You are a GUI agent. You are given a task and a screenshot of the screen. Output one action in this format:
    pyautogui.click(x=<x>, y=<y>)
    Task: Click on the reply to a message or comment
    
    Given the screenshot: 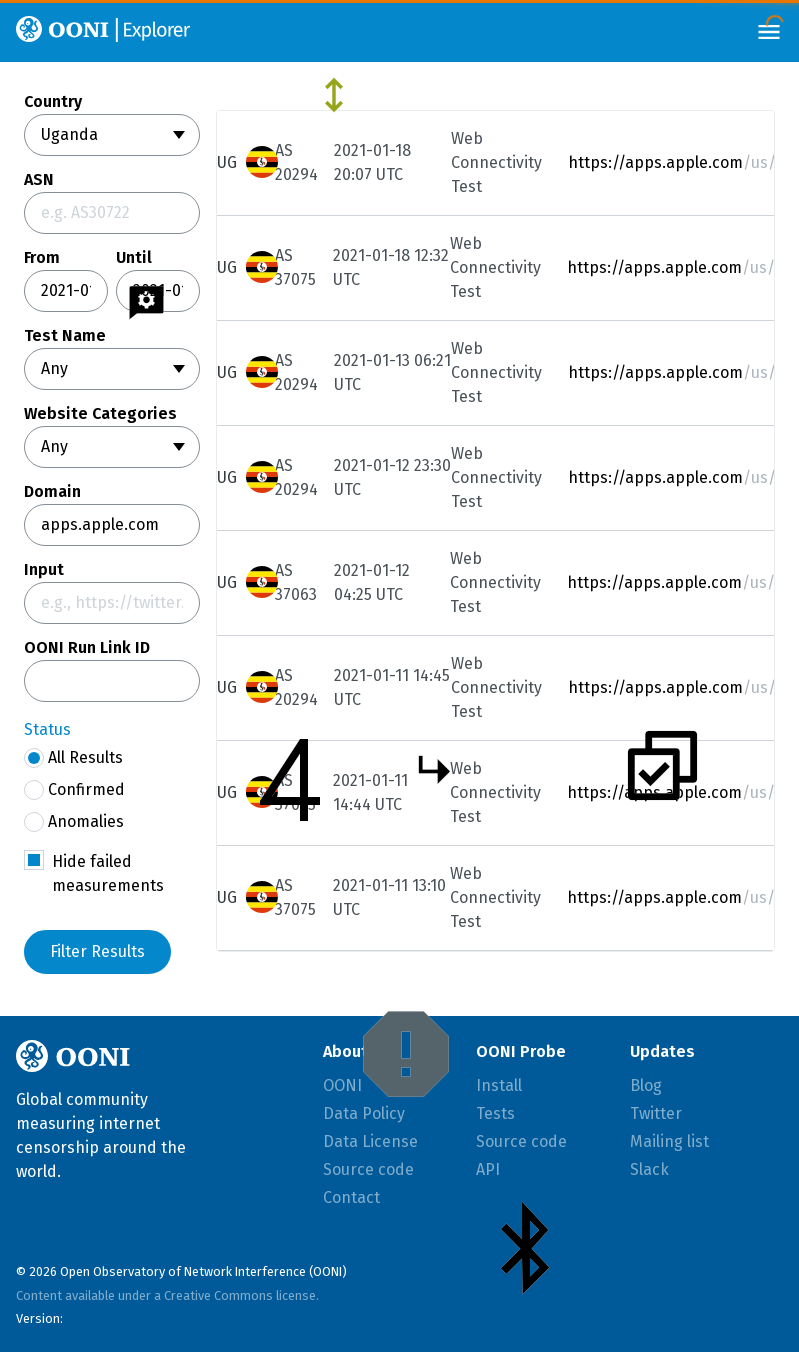 What is the action you would take?
    pyautogui.click(x=432, y=769)
    